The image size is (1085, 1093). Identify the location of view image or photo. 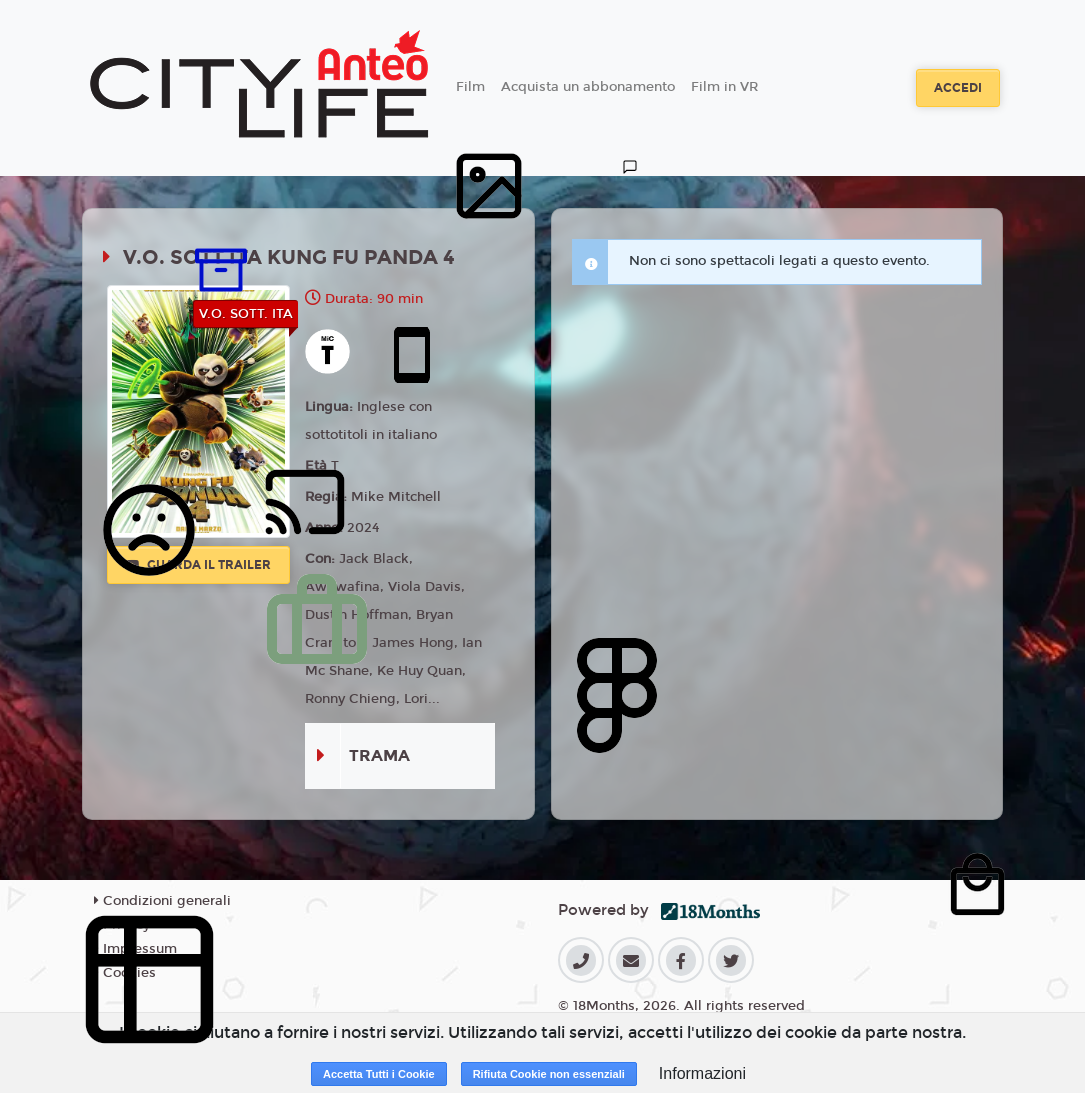
(489, 186).